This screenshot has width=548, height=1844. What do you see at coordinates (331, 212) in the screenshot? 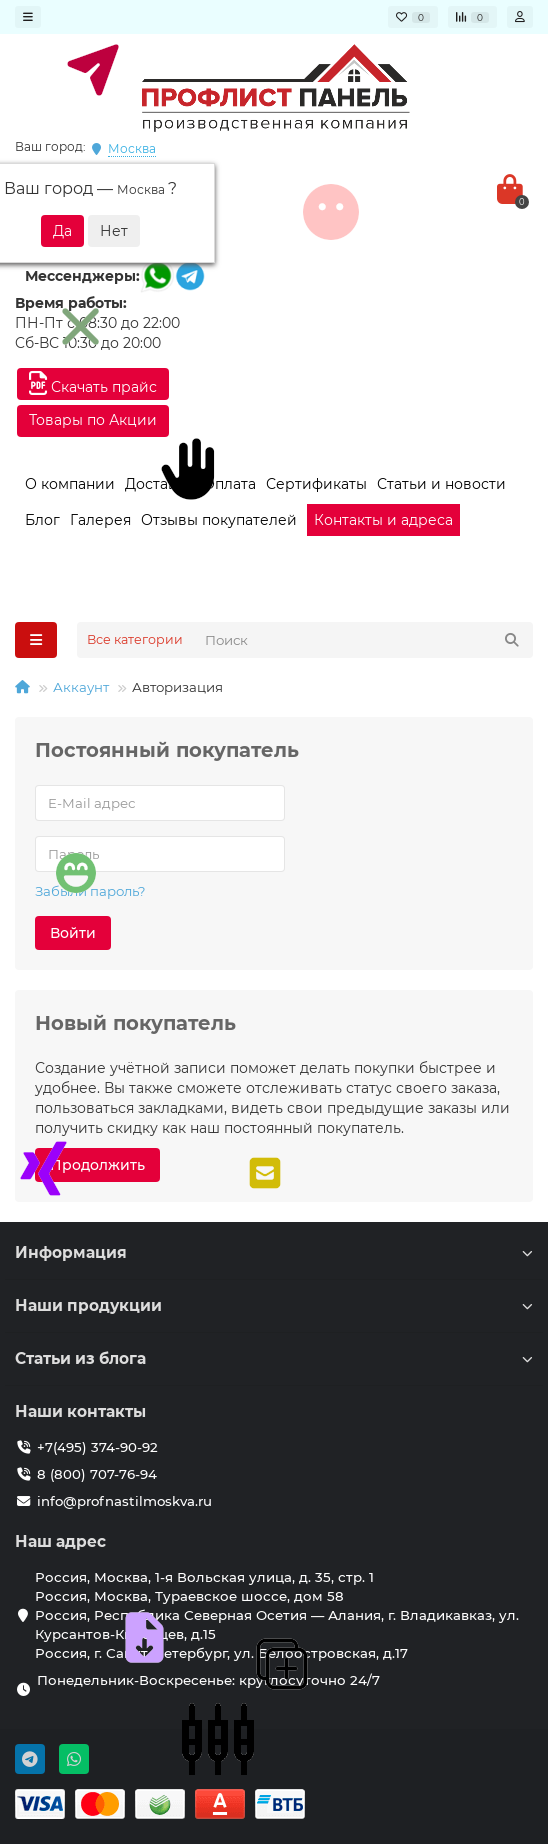
I see `indicates a neutral or no-opinion response` at bounding box center [331, 212].